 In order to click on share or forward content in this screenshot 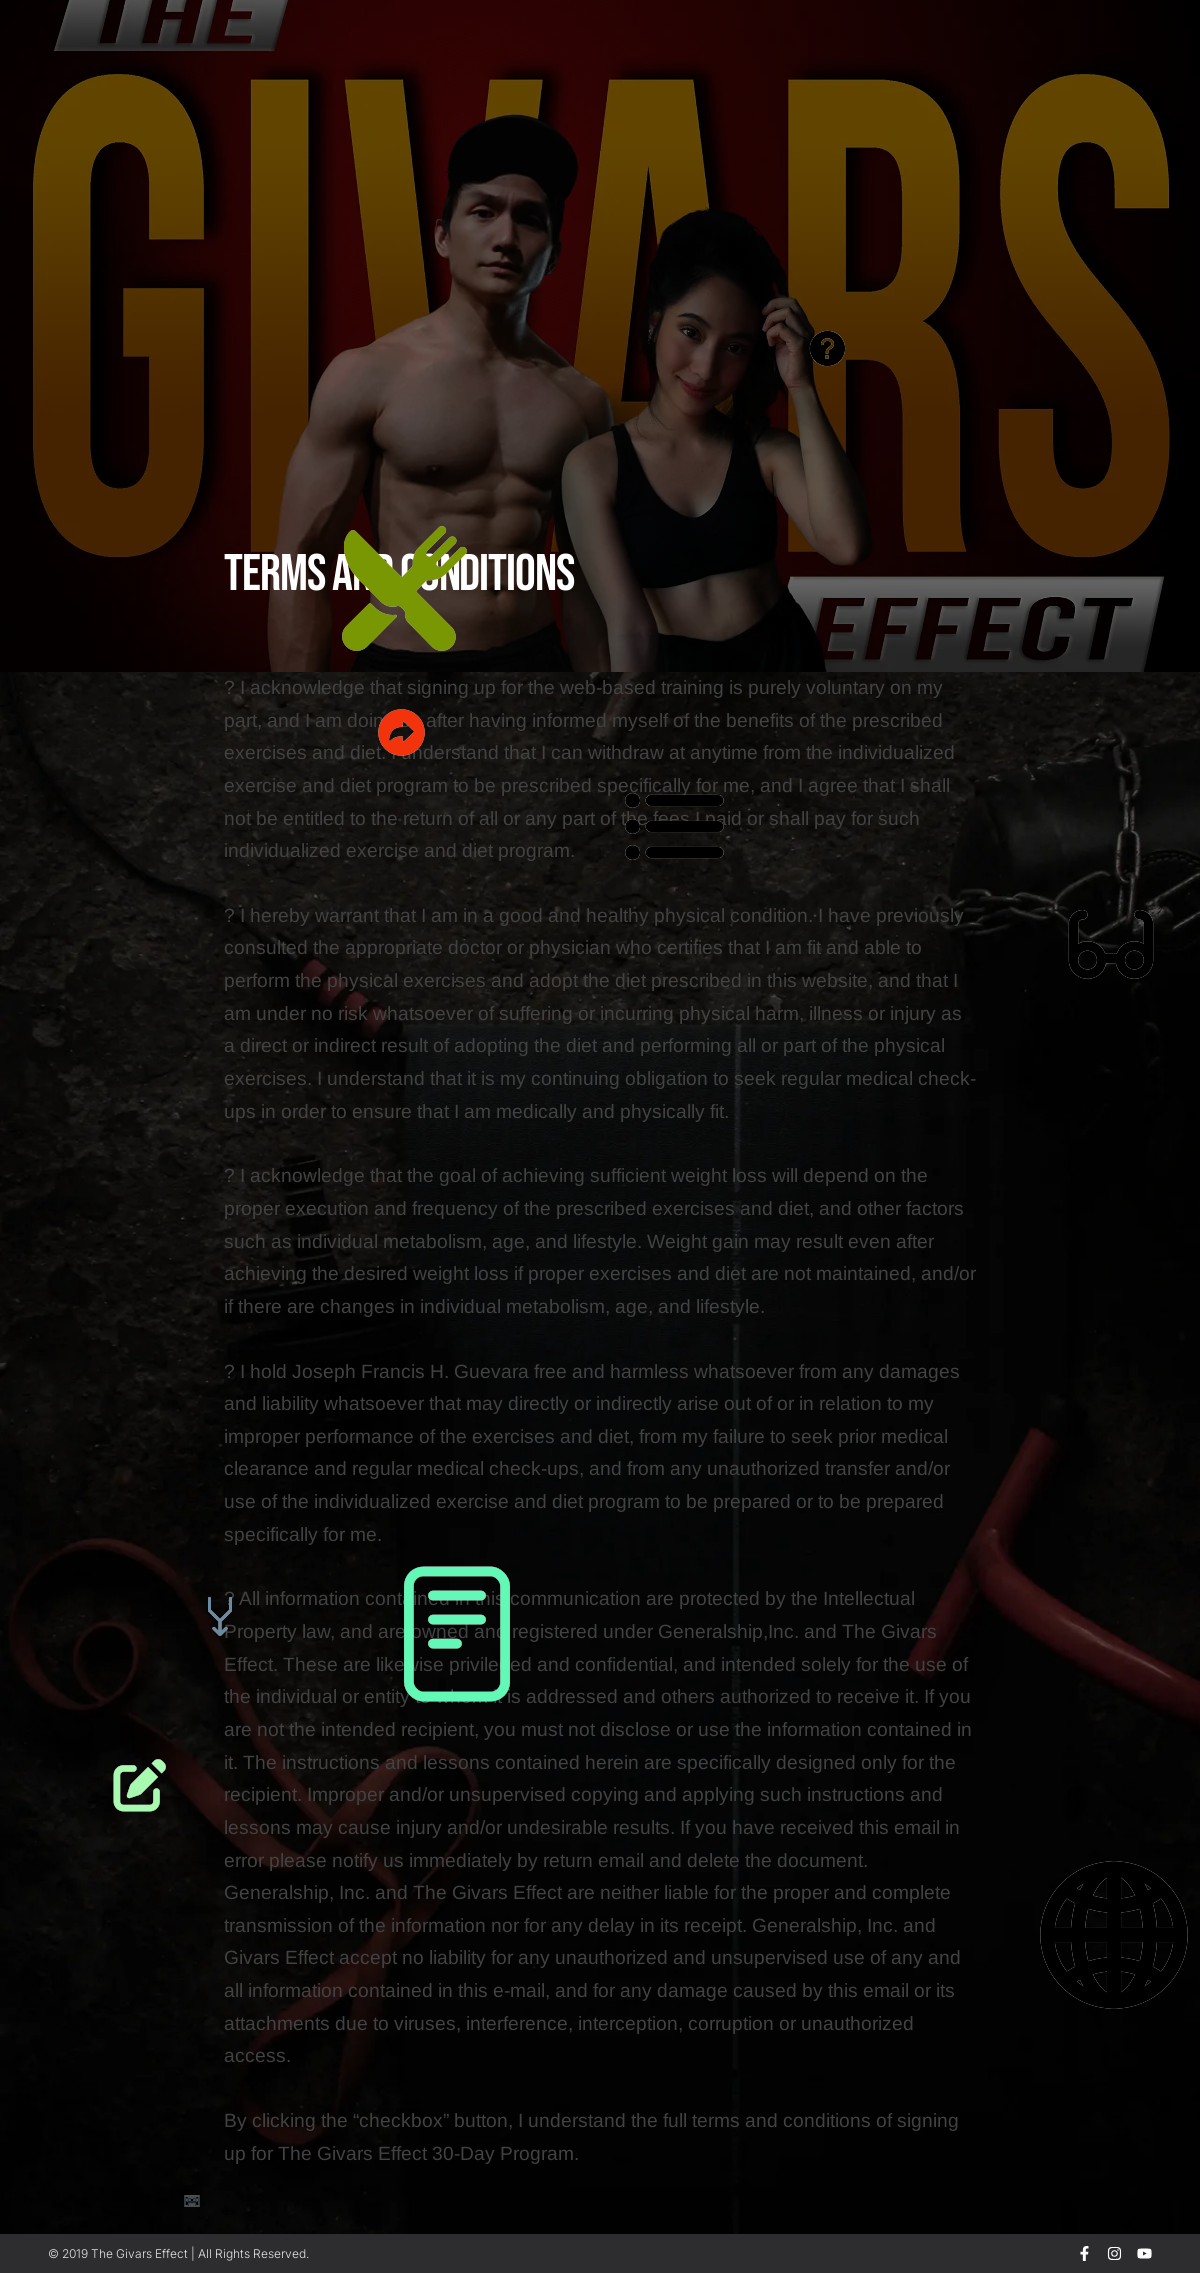, I will do `click(401, 732)`.